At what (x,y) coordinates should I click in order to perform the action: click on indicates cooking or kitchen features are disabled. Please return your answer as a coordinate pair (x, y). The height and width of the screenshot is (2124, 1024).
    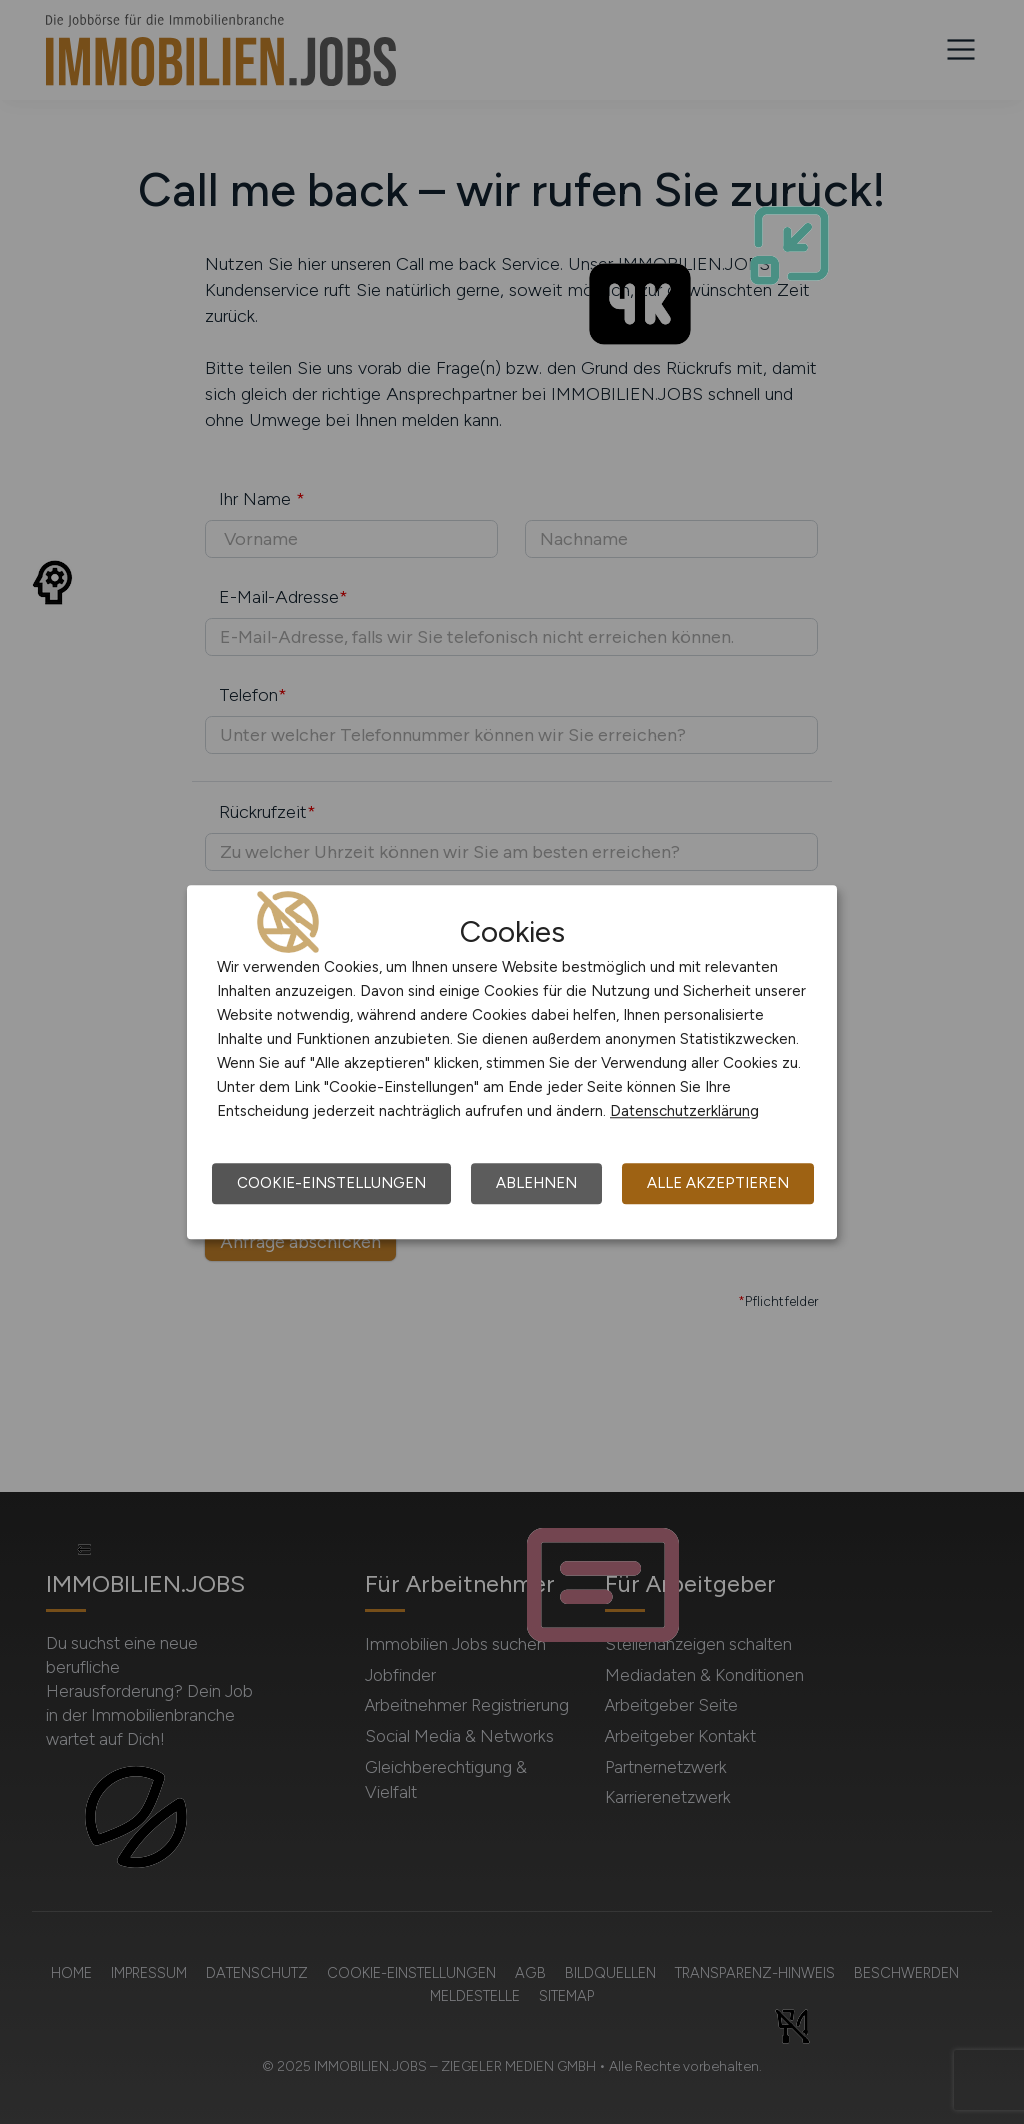
    Looking at the image, I should click on (792, 2026).